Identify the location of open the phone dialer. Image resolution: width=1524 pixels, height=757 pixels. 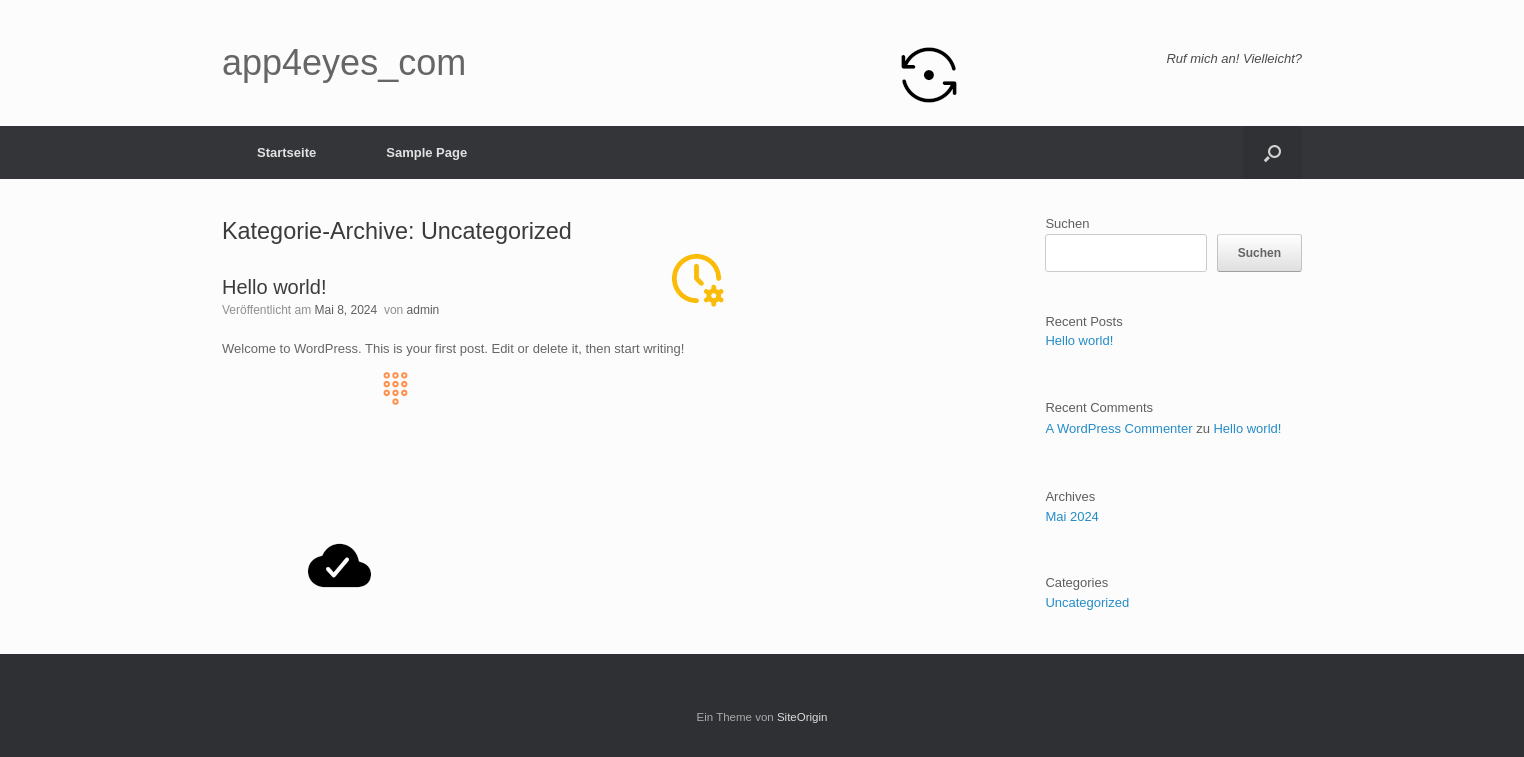
(395, 388).